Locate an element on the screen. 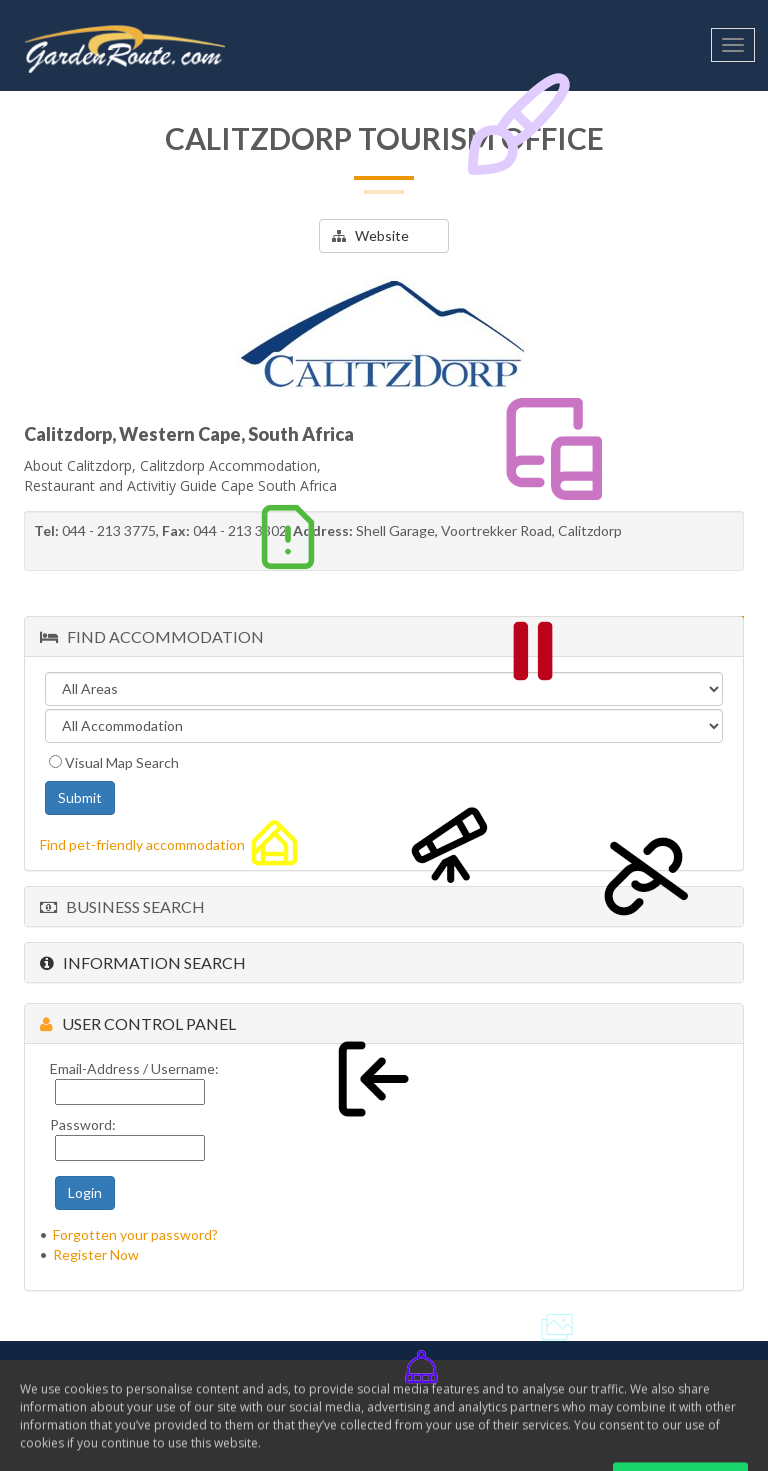 The height and width of the screenshot is (1471, 768). sign in to your account is located at coordinates (371, 1079).